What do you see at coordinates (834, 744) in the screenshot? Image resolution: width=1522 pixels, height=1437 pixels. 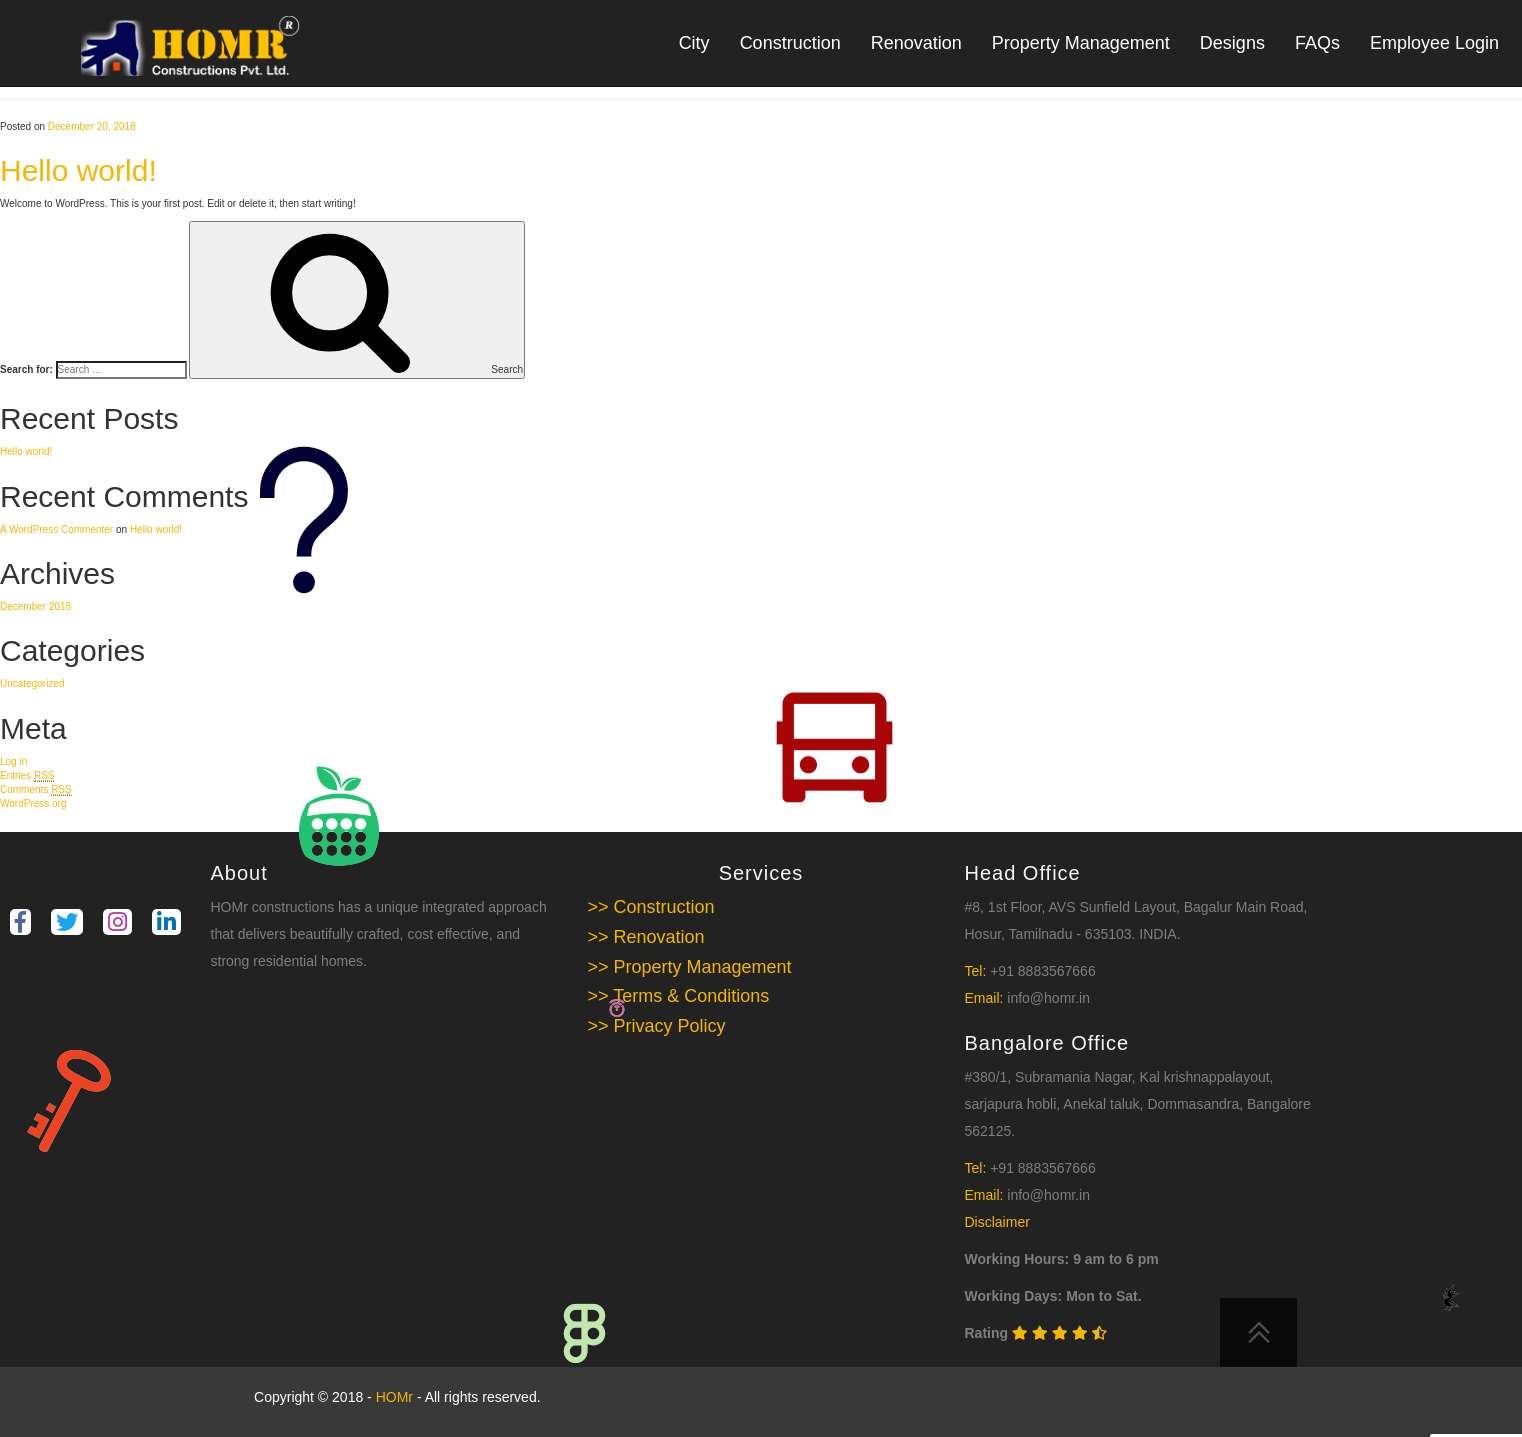 I see `view bus routes or schedules` at bounding box center [834, 744].